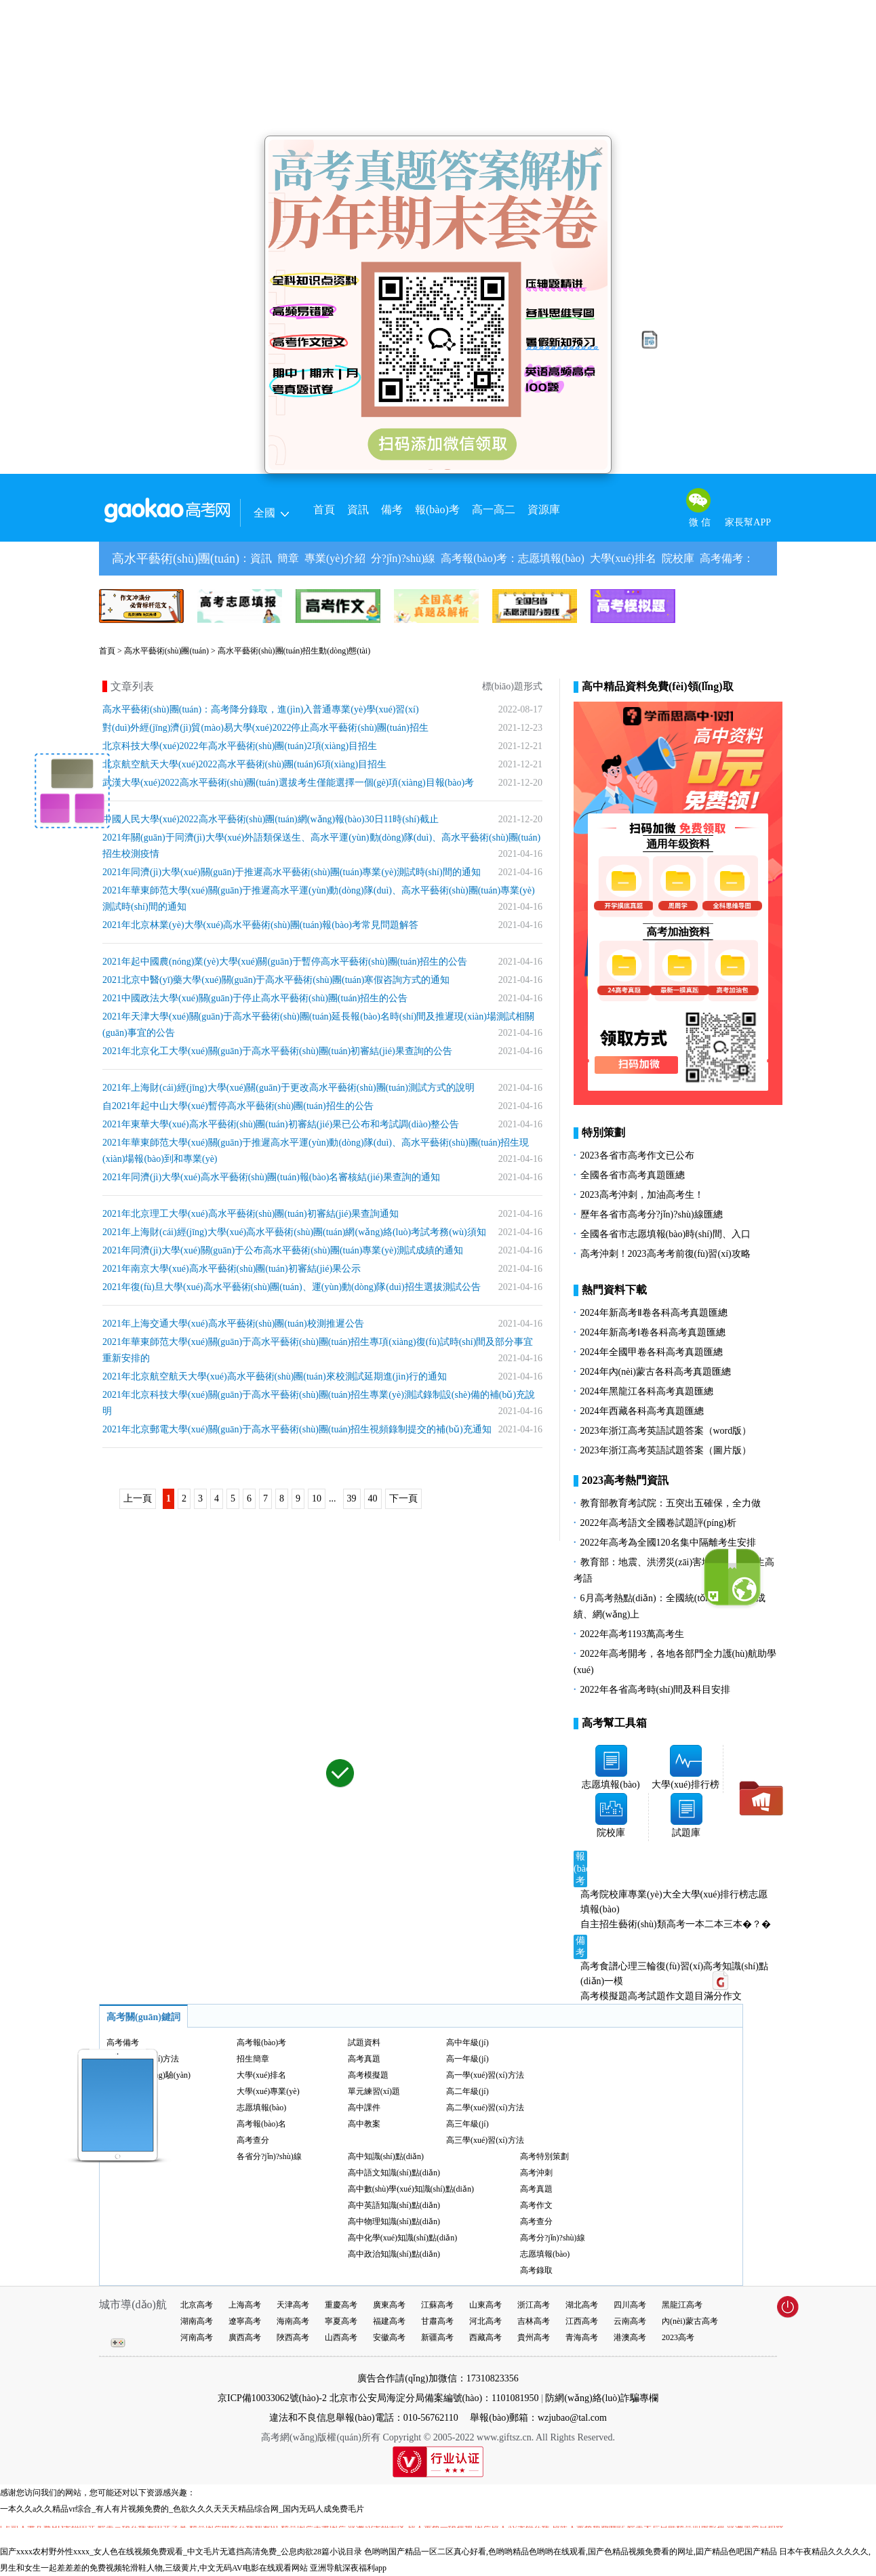  Describe the element at coordinates (72, 790) in the screenshot. I see `select all items in the current view` at that location.